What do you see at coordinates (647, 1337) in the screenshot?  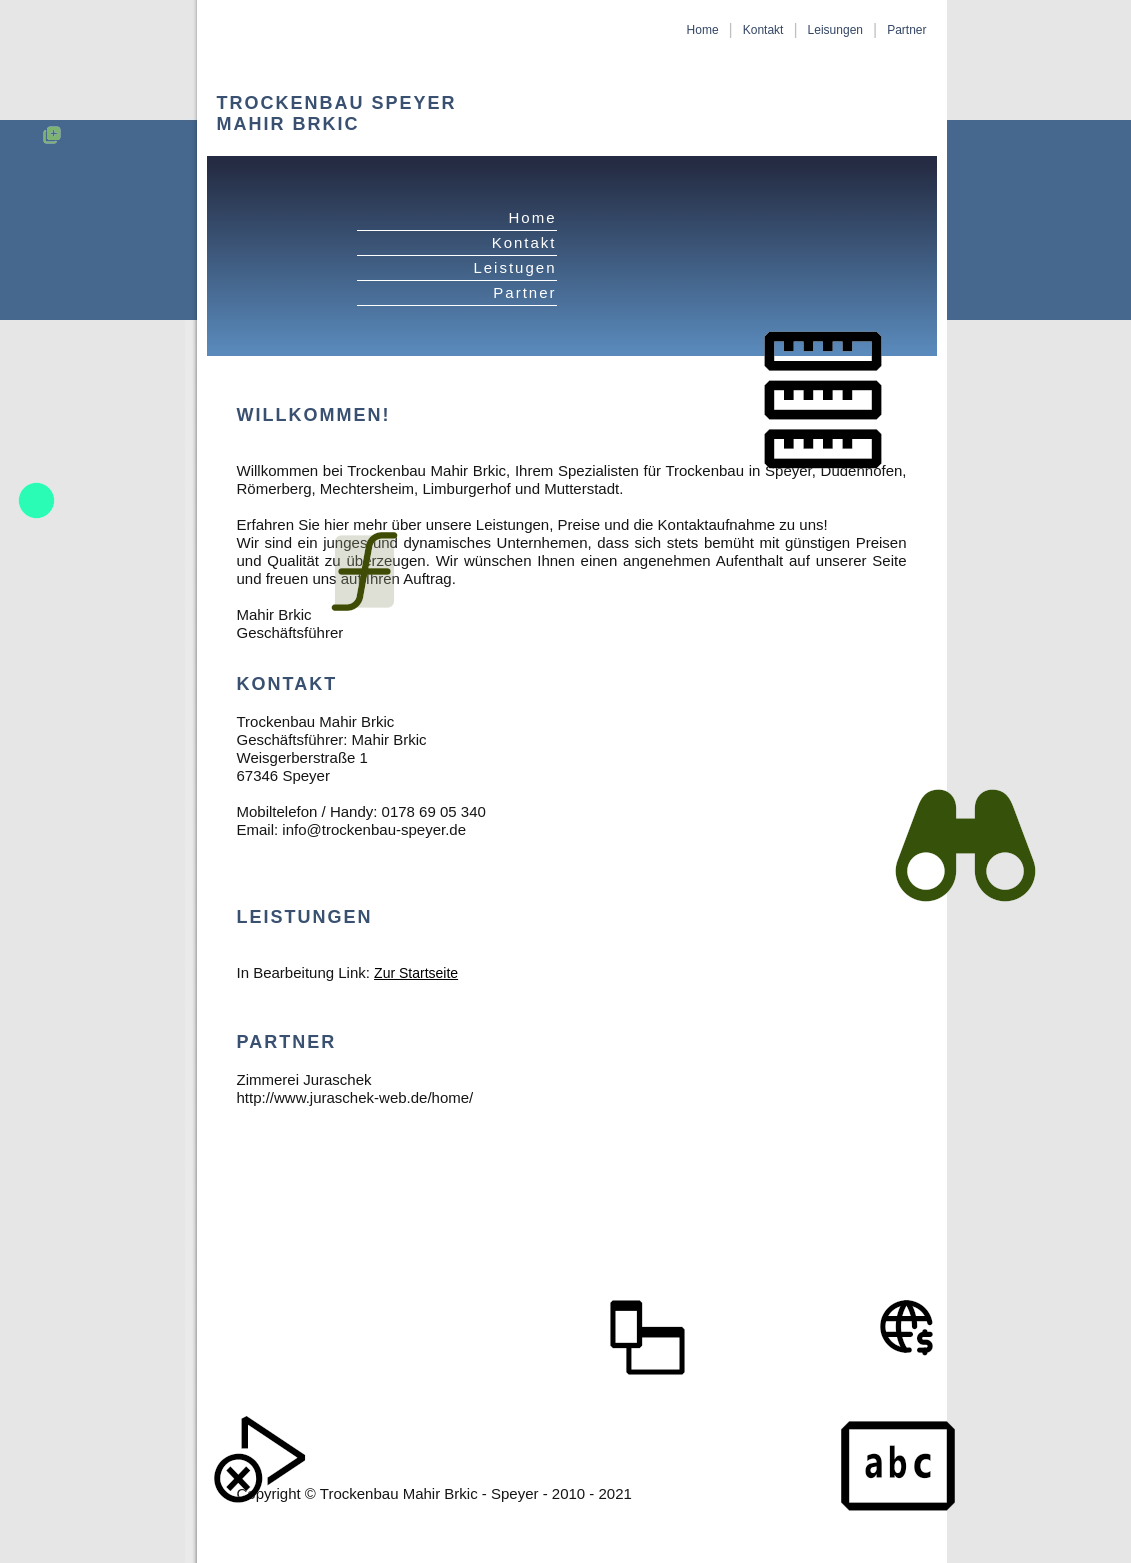 I see `toggle editor layout arrangement` at bounding box center [647, 1337].